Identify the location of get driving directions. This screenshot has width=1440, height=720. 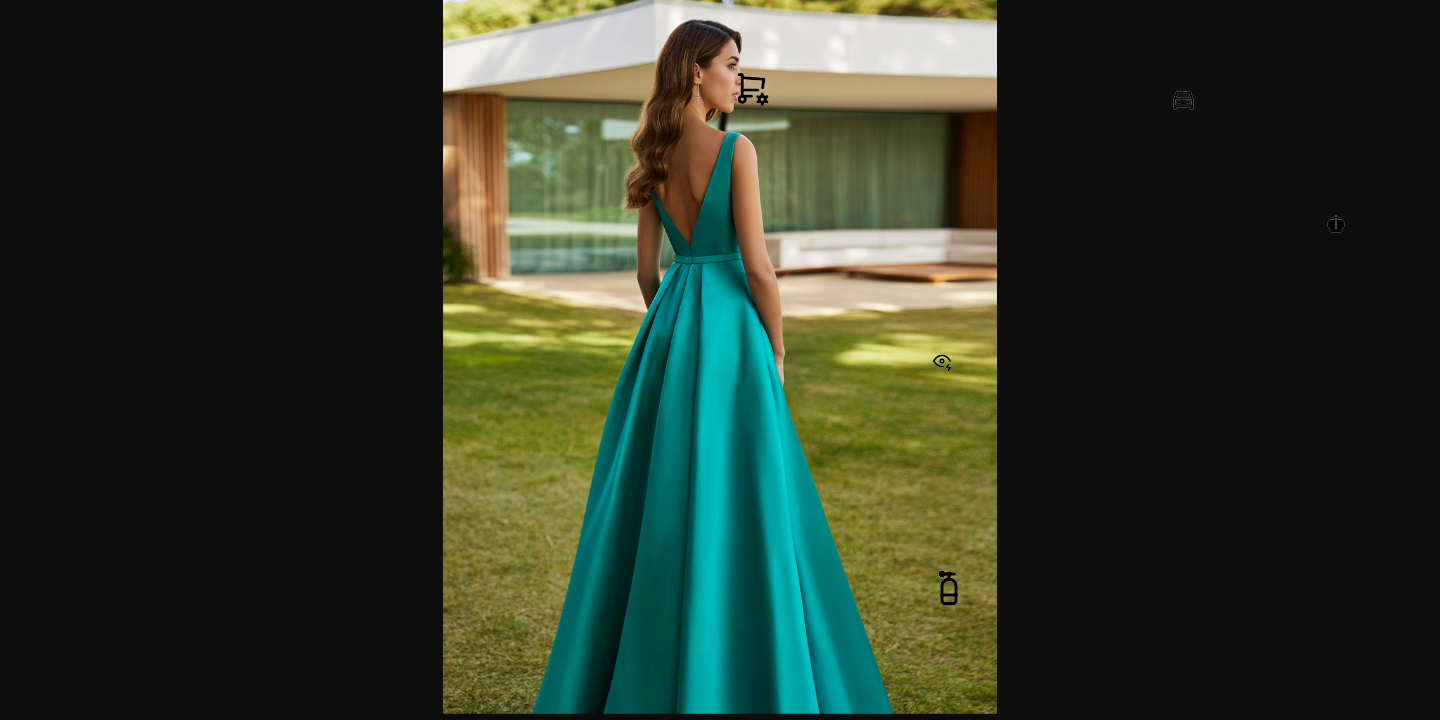
(1183, 99).